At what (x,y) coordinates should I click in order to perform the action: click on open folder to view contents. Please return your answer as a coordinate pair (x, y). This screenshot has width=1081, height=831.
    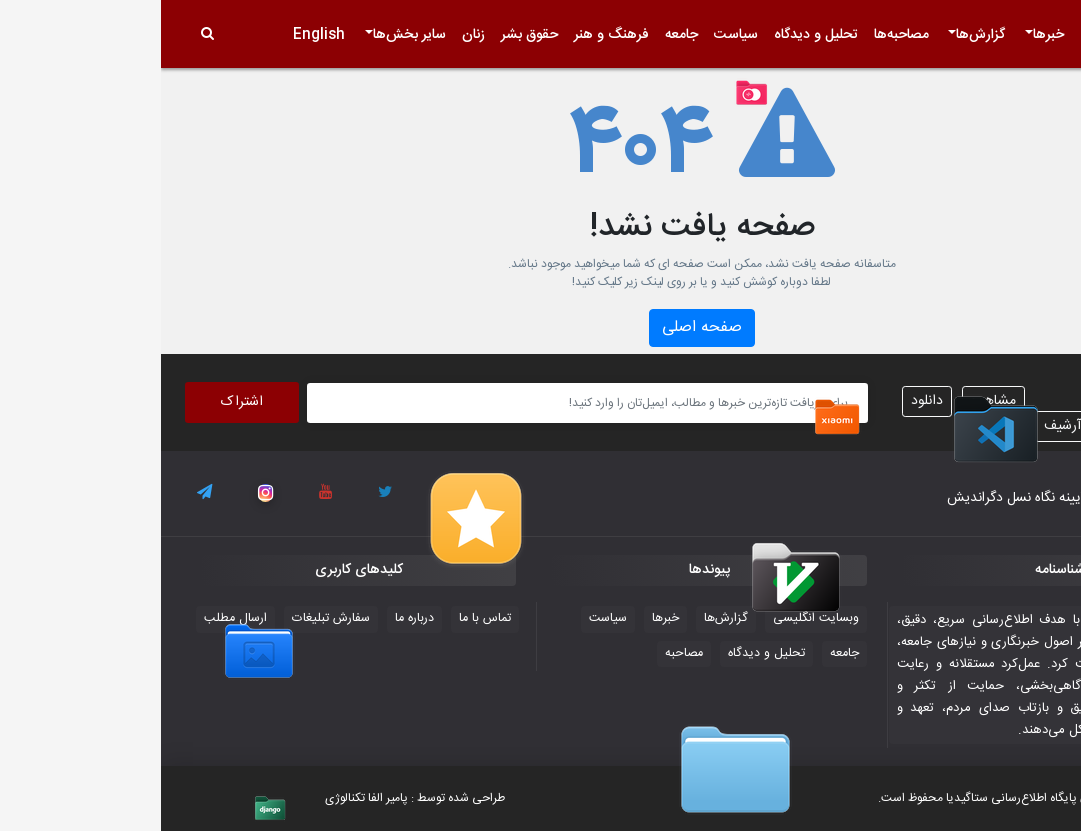
    Looking at the image, I should click on (735, 769).